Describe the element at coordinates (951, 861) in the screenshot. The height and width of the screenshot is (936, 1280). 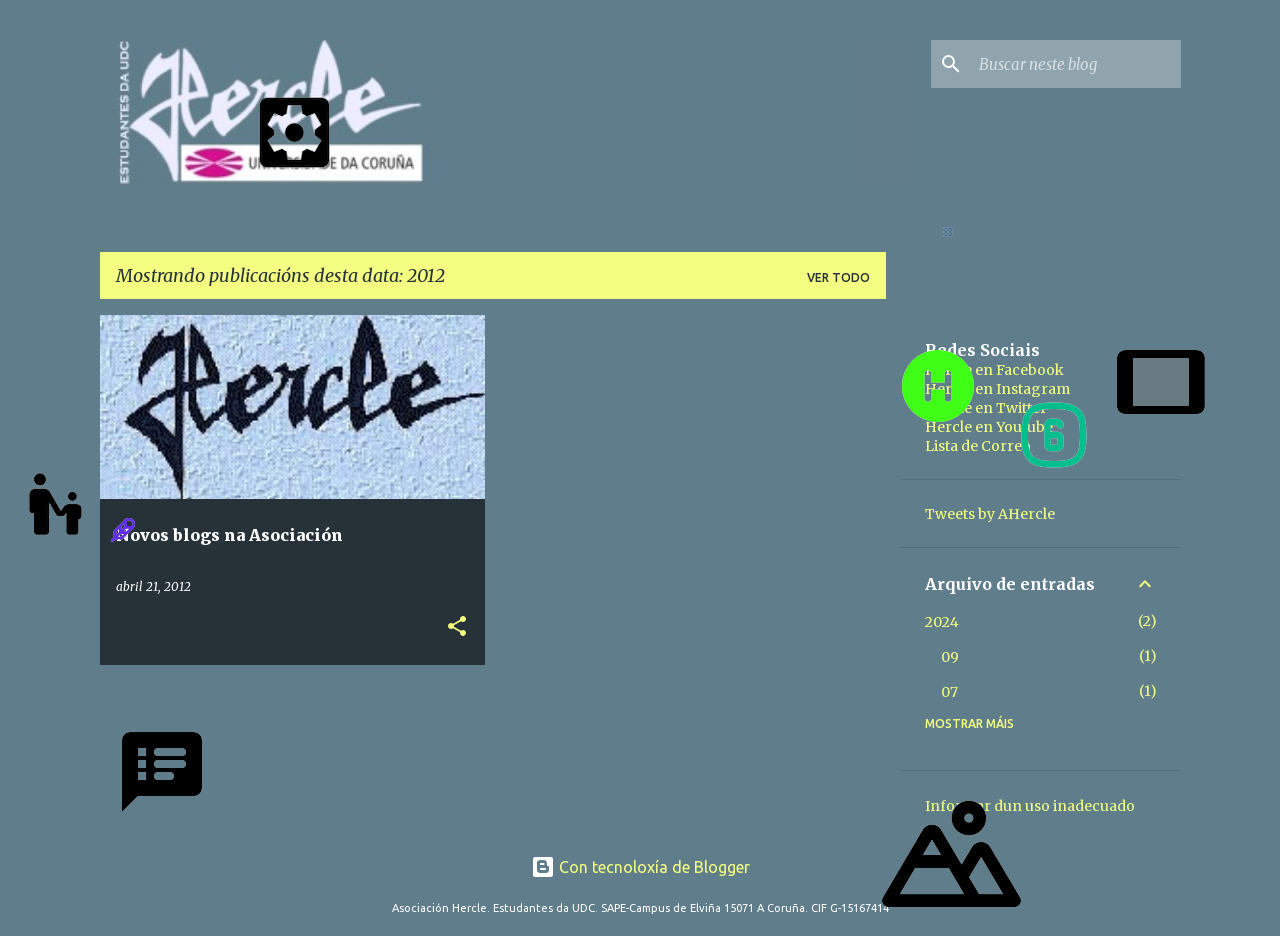
I see `view landscape or nature photos` at that location.